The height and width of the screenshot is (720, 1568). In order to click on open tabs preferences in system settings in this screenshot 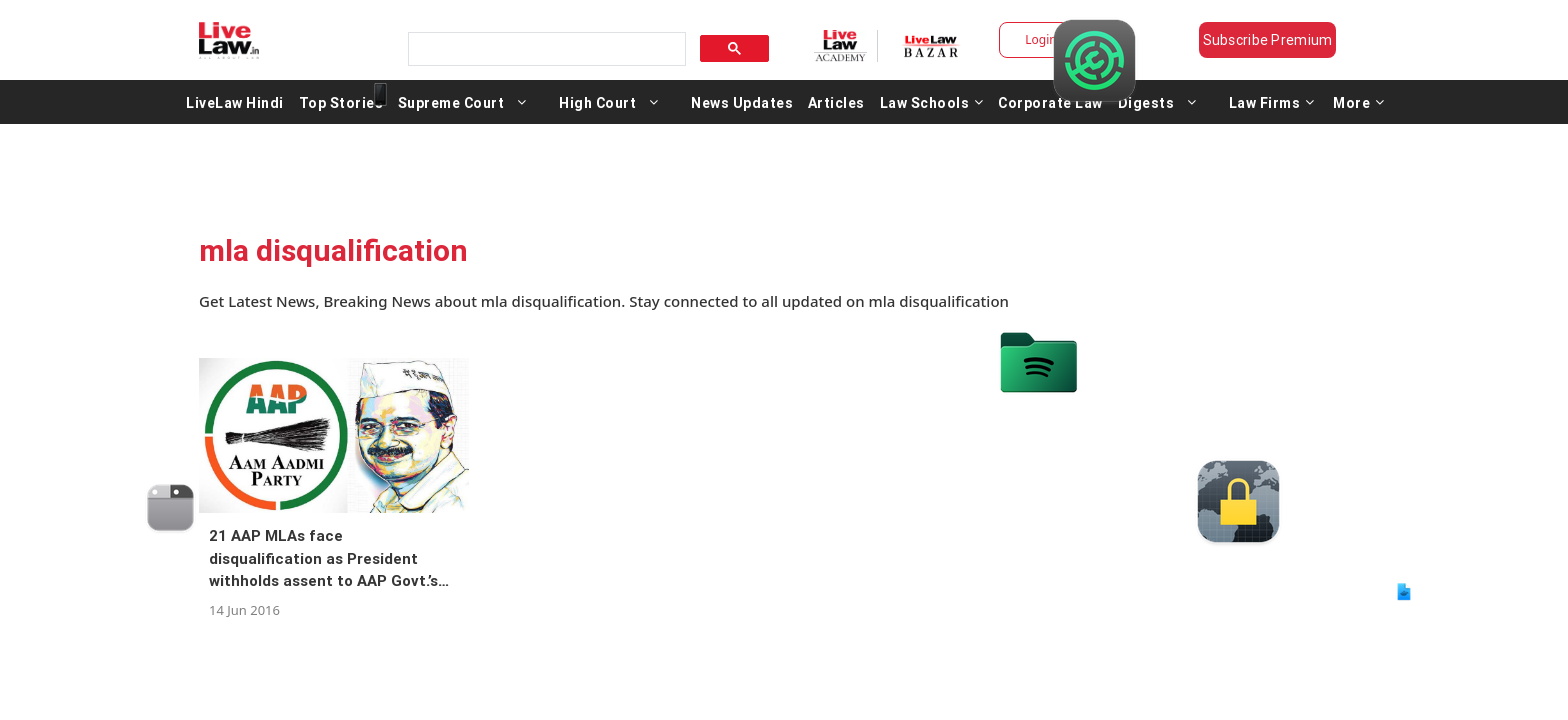, I will do `click(170, 508)`.